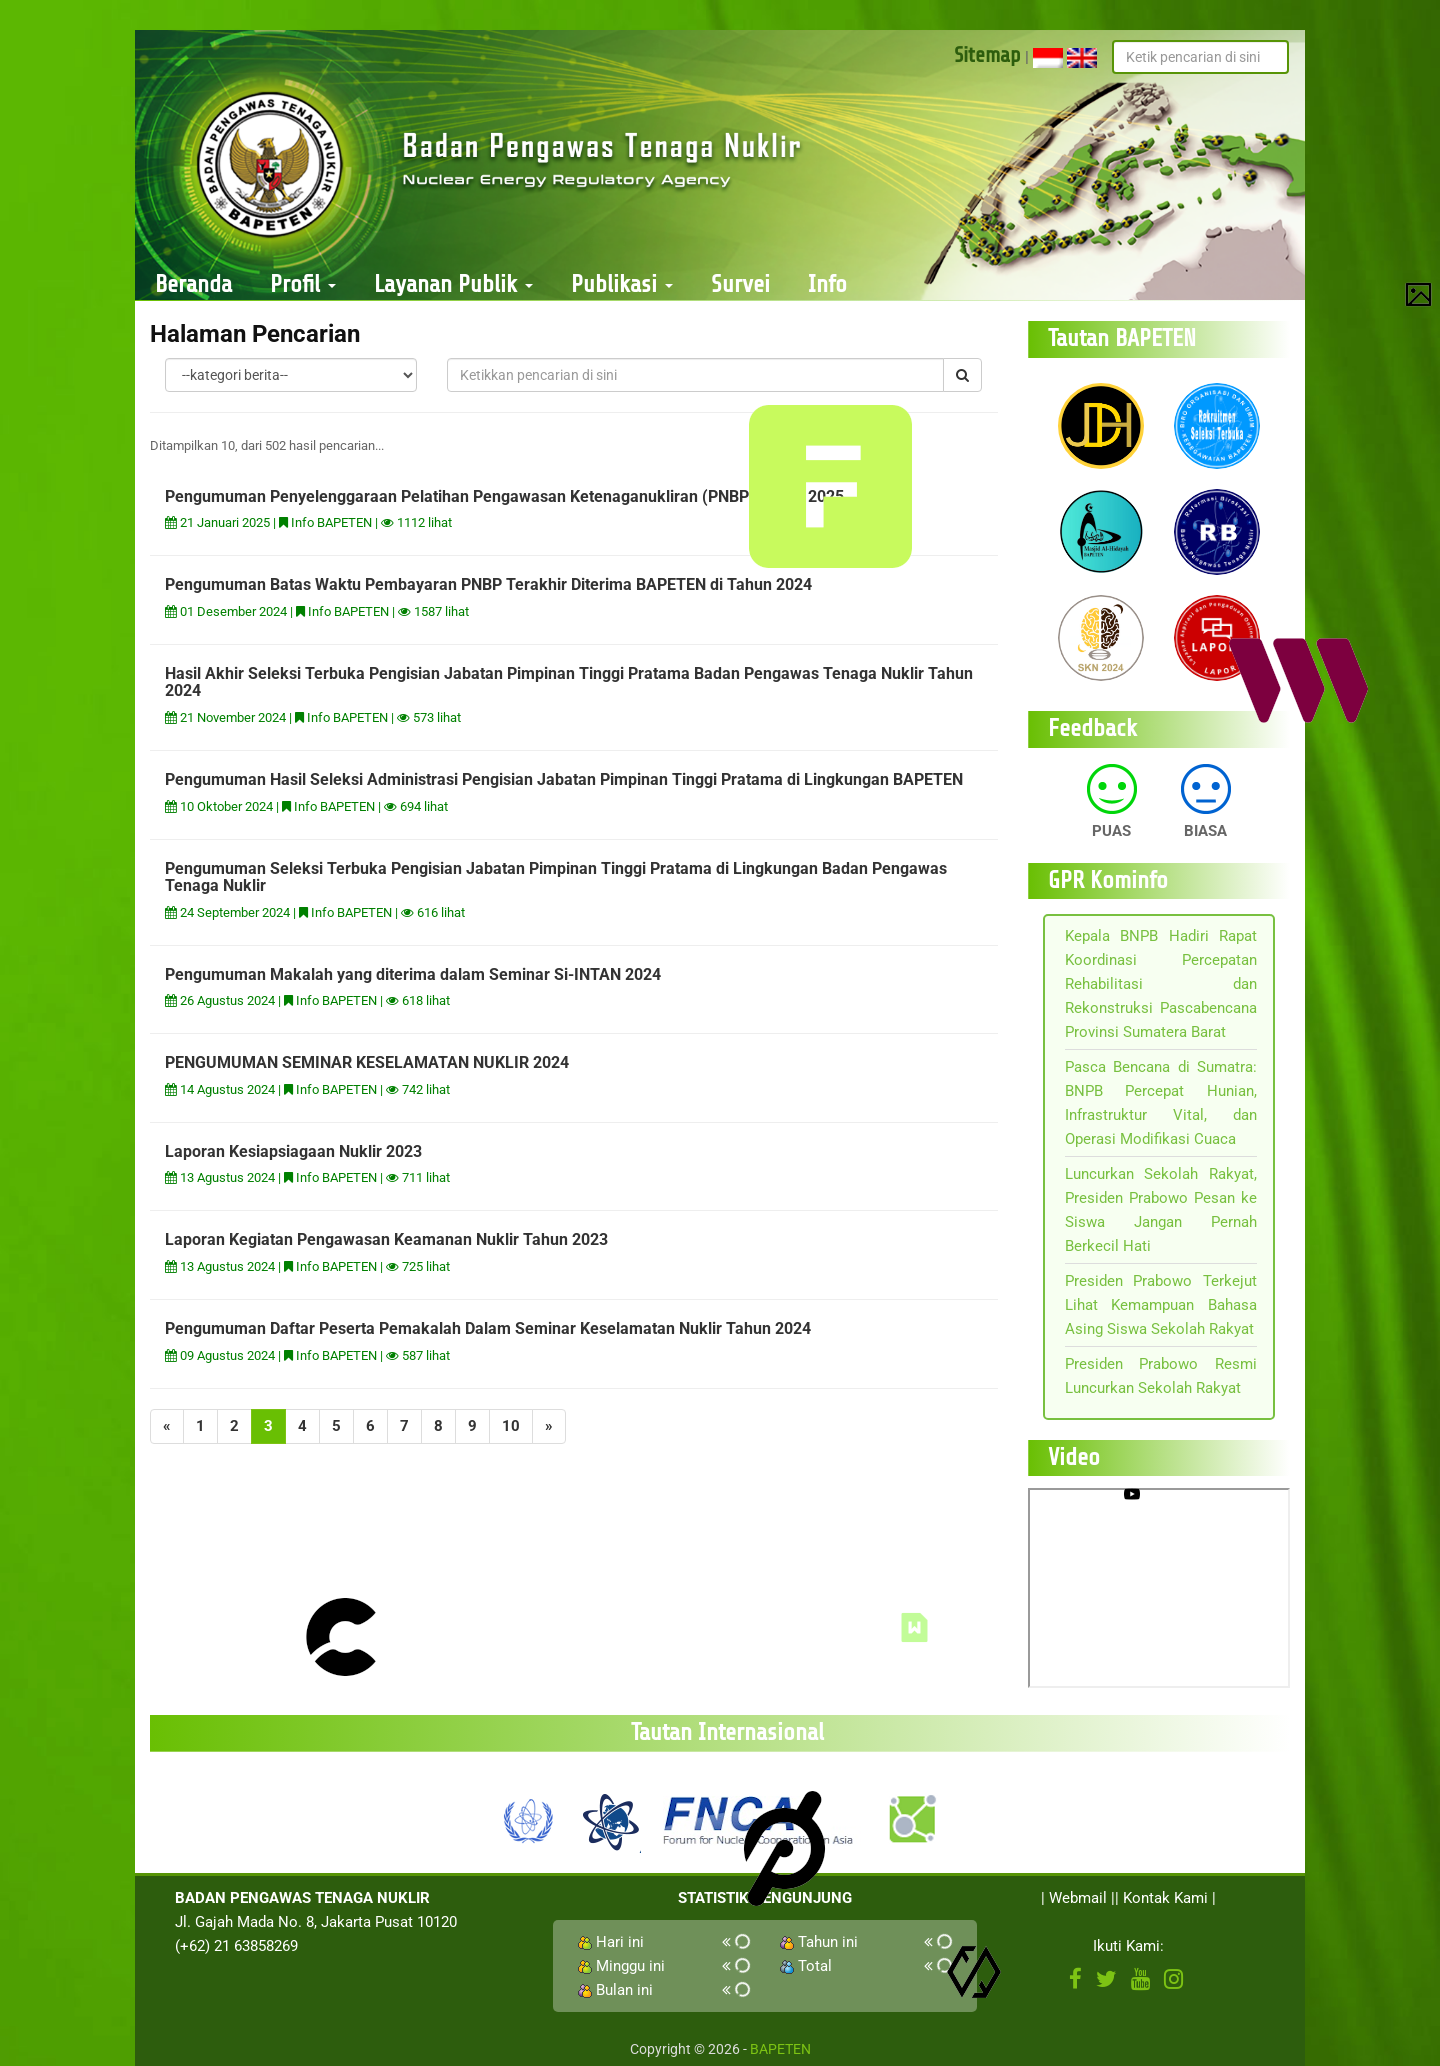 This screenshot has height=2066, width=1440. What do you see at coordinates (341, 1637) in the screenshot?
I see `elastic cloud logo` at bounding box center [341, 1637].